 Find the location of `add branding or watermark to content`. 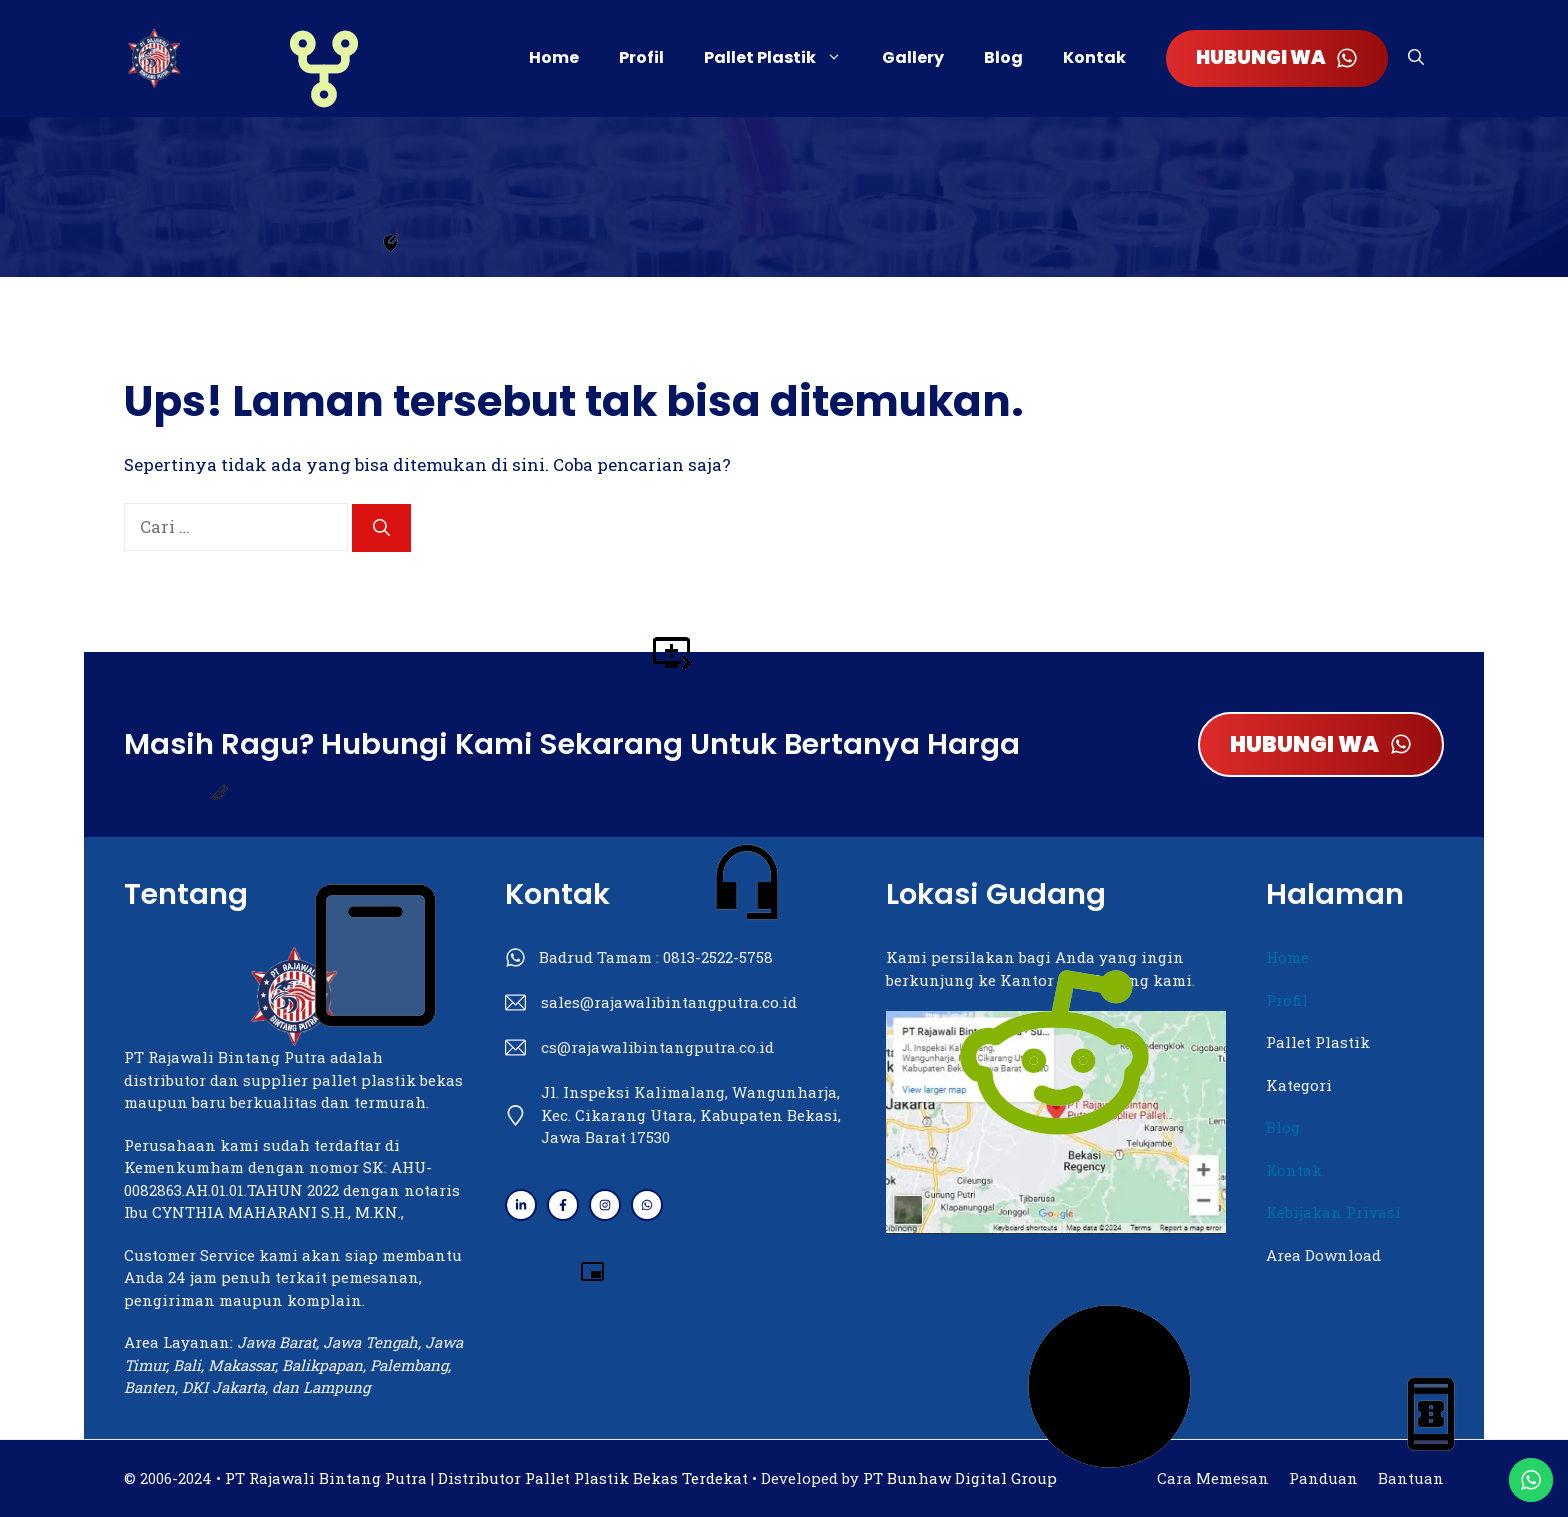

add branding or watermark to content is located at coordinates (592, 1271).